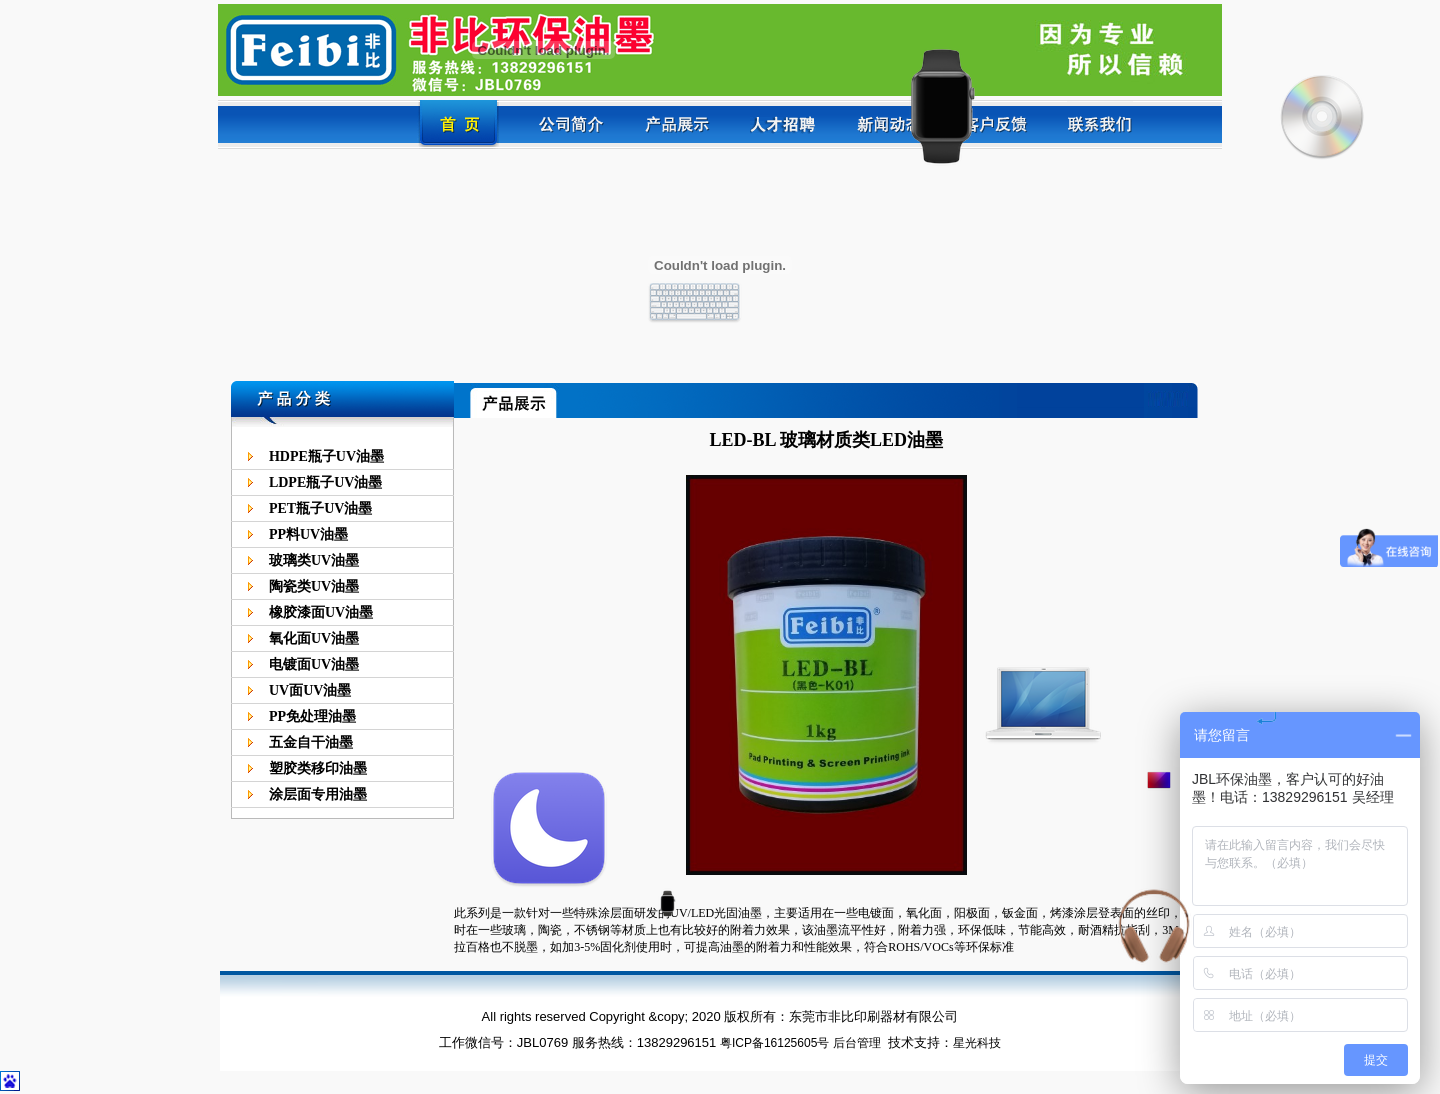 The height and width of the screenshot is (1094, 1440). I want to click on manage your connected Apple Watch SE, so click(667, 903).